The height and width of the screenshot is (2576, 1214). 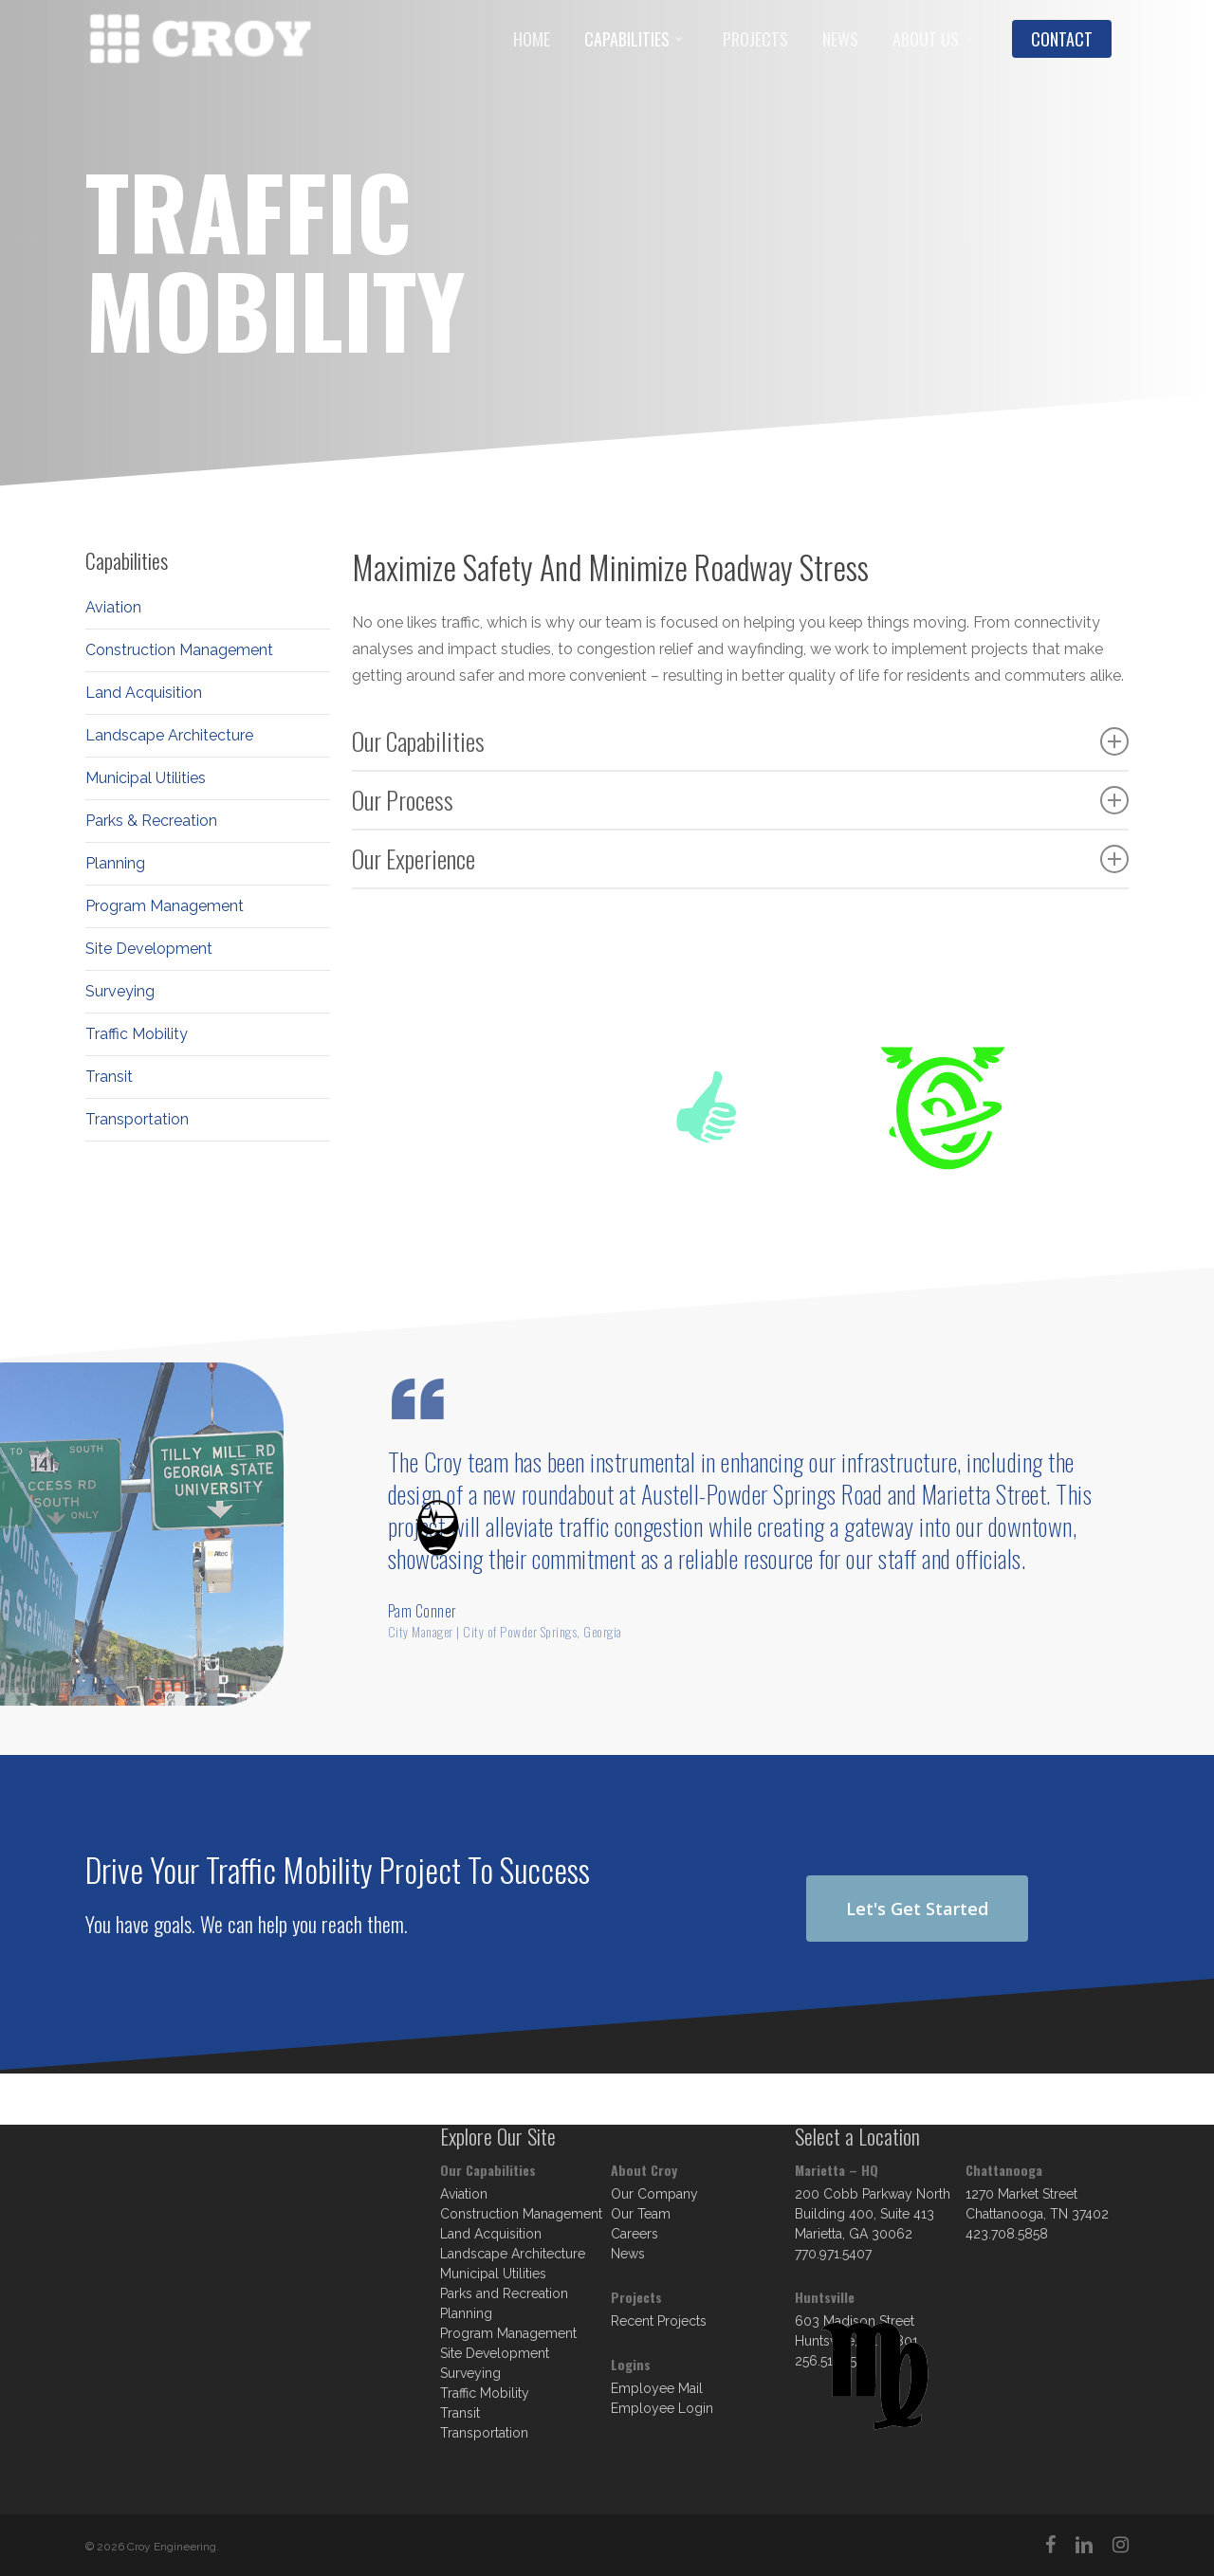 What do you see at coordinates (874, 2376) in the screenshot?
I see `indicates virgo zodiac sign` at bounding box center [874, 2376].